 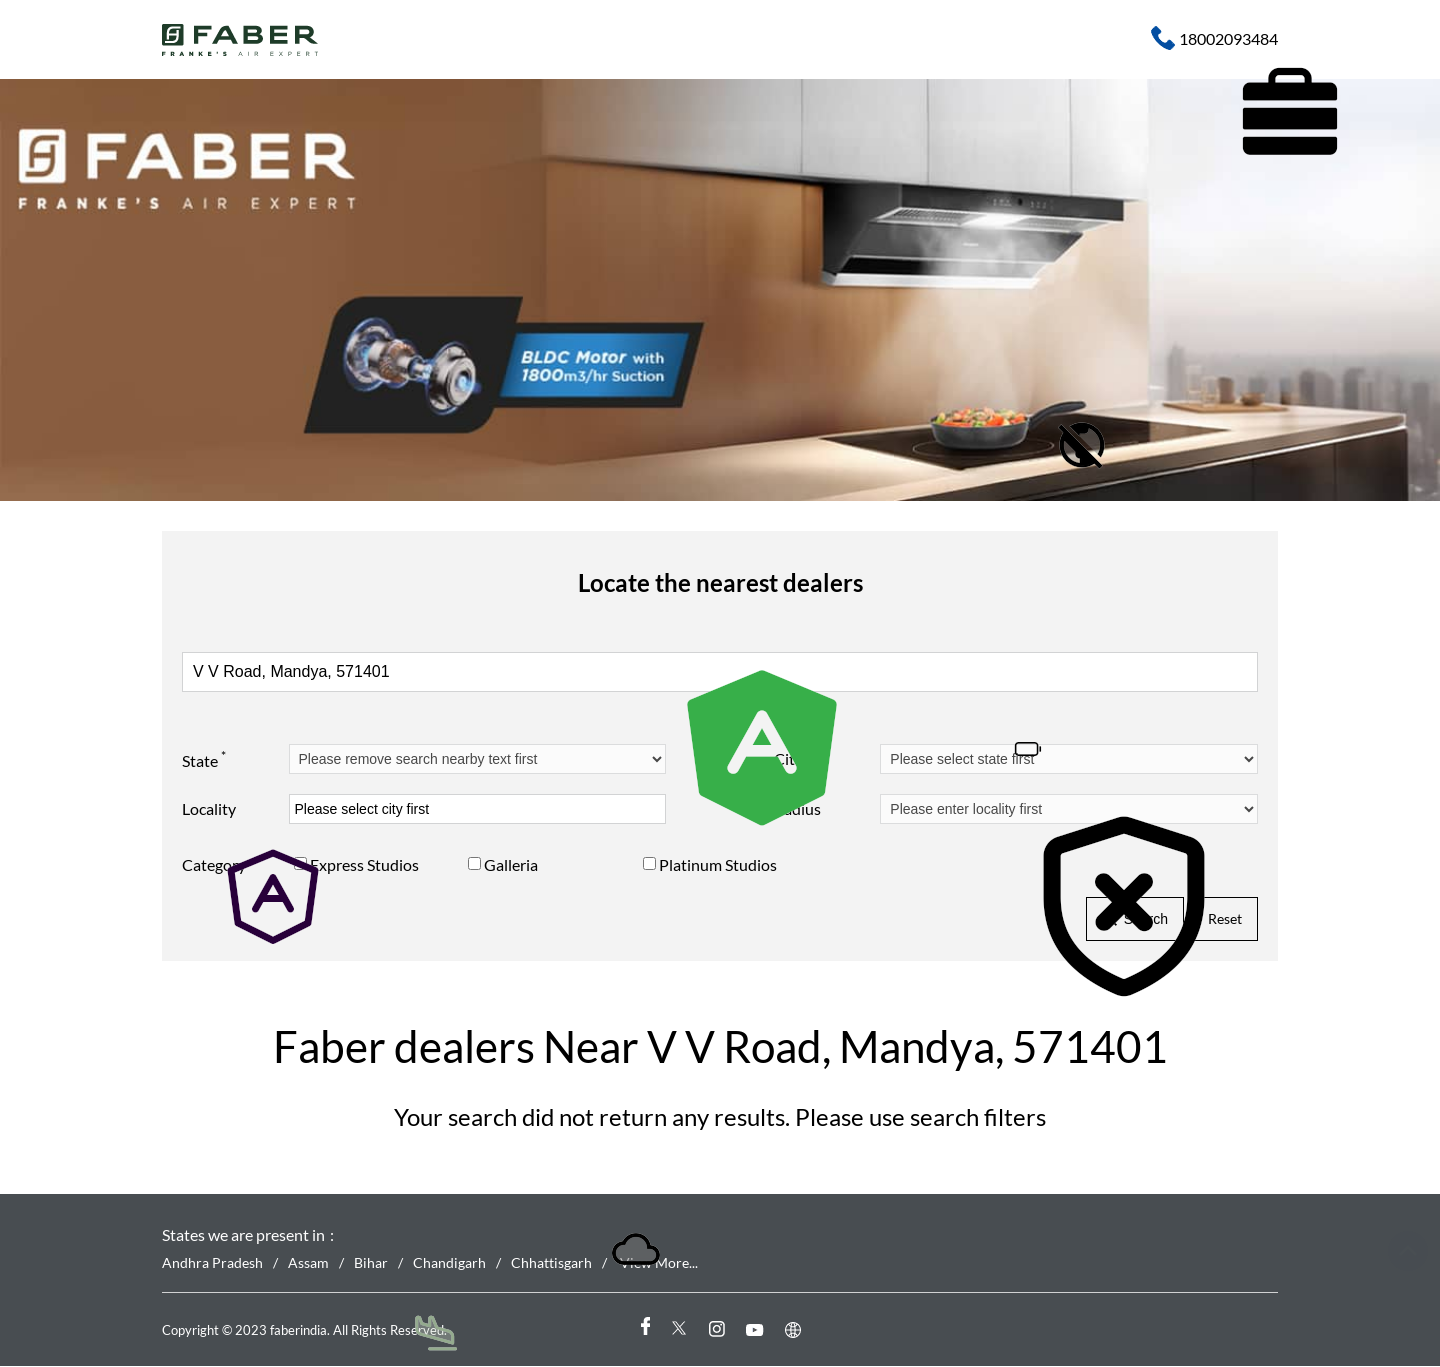 What do you see at coordinates (1082, 445) in the screenshot?
I see `disable public visibility` at bounding box center [1082, 445].